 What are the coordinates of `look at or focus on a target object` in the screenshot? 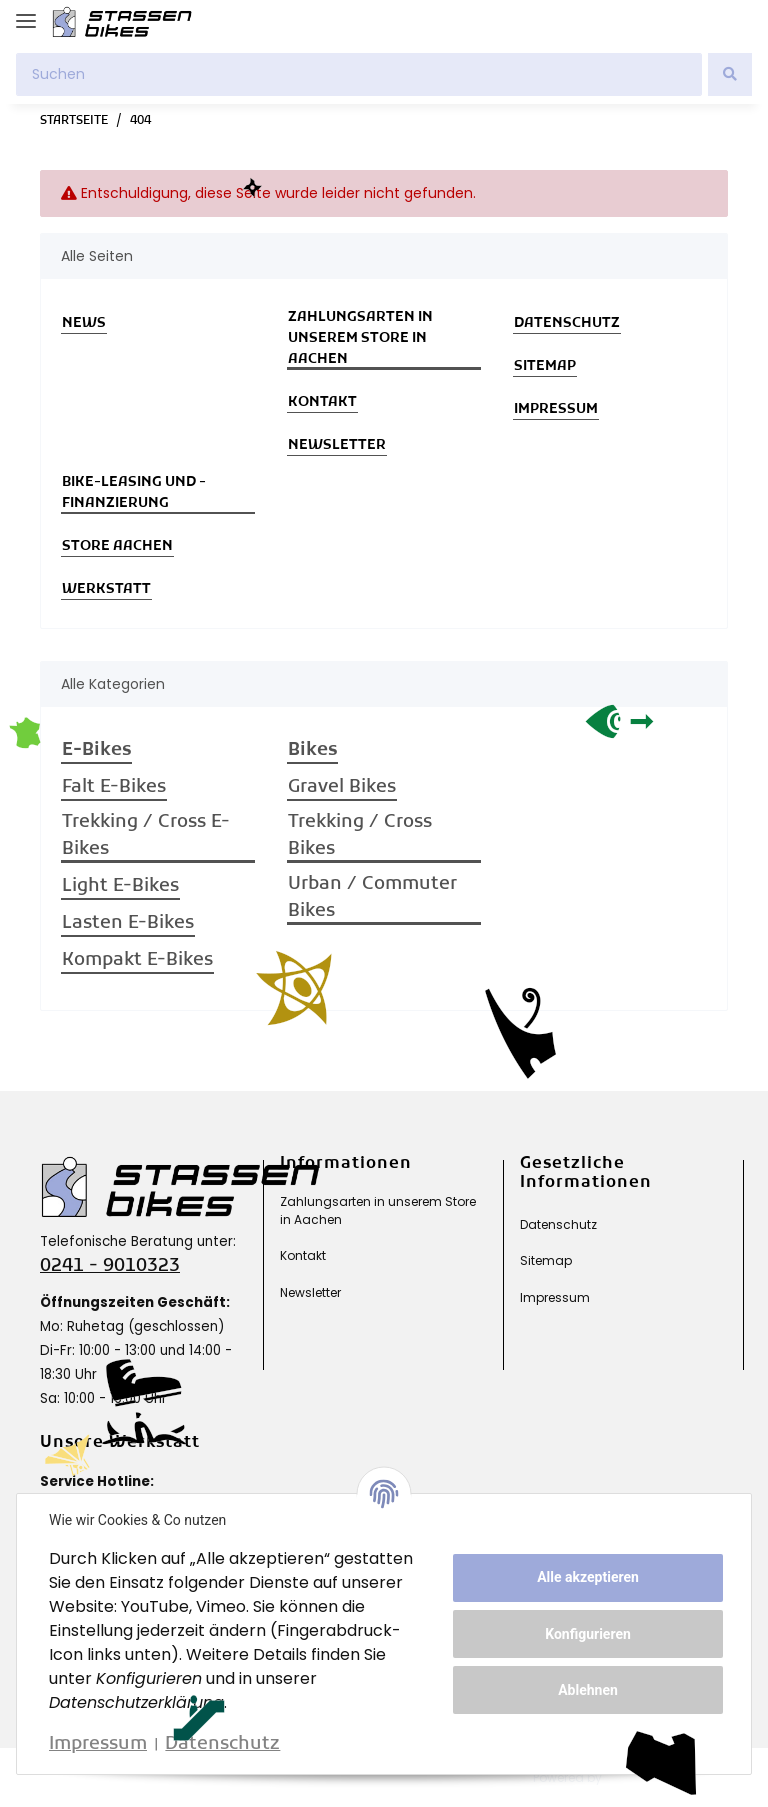 It's located at (620, 721).